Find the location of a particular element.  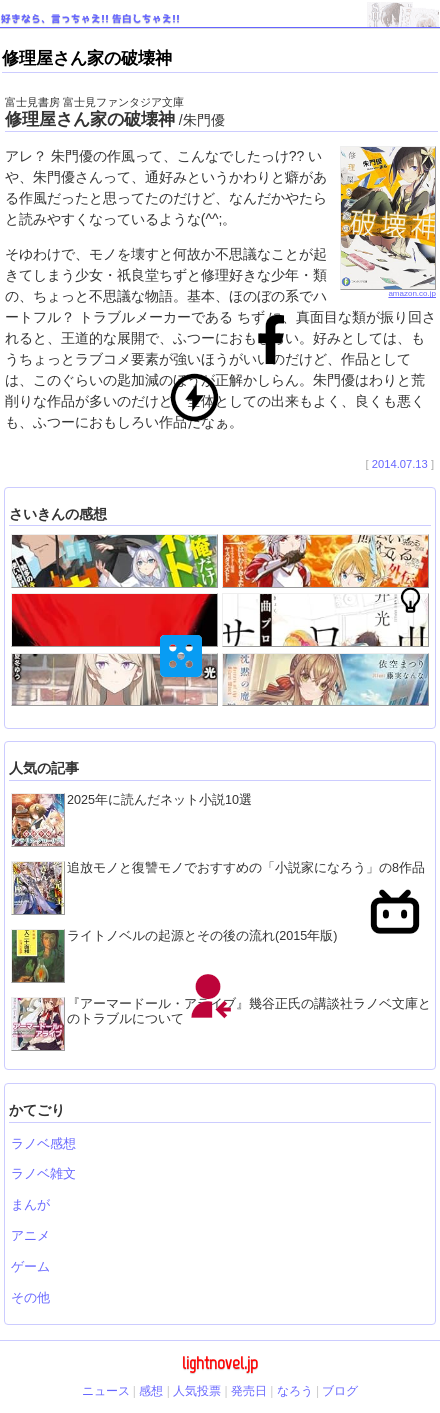

play or access DVD media content is located at coordinates (194, 397).